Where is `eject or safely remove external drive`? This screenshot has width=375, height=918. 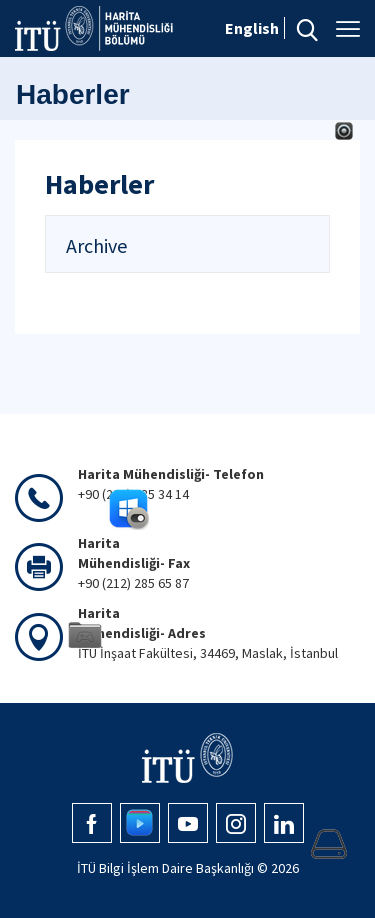 eject or safely remove external drive is located at coordinates (329, 843).